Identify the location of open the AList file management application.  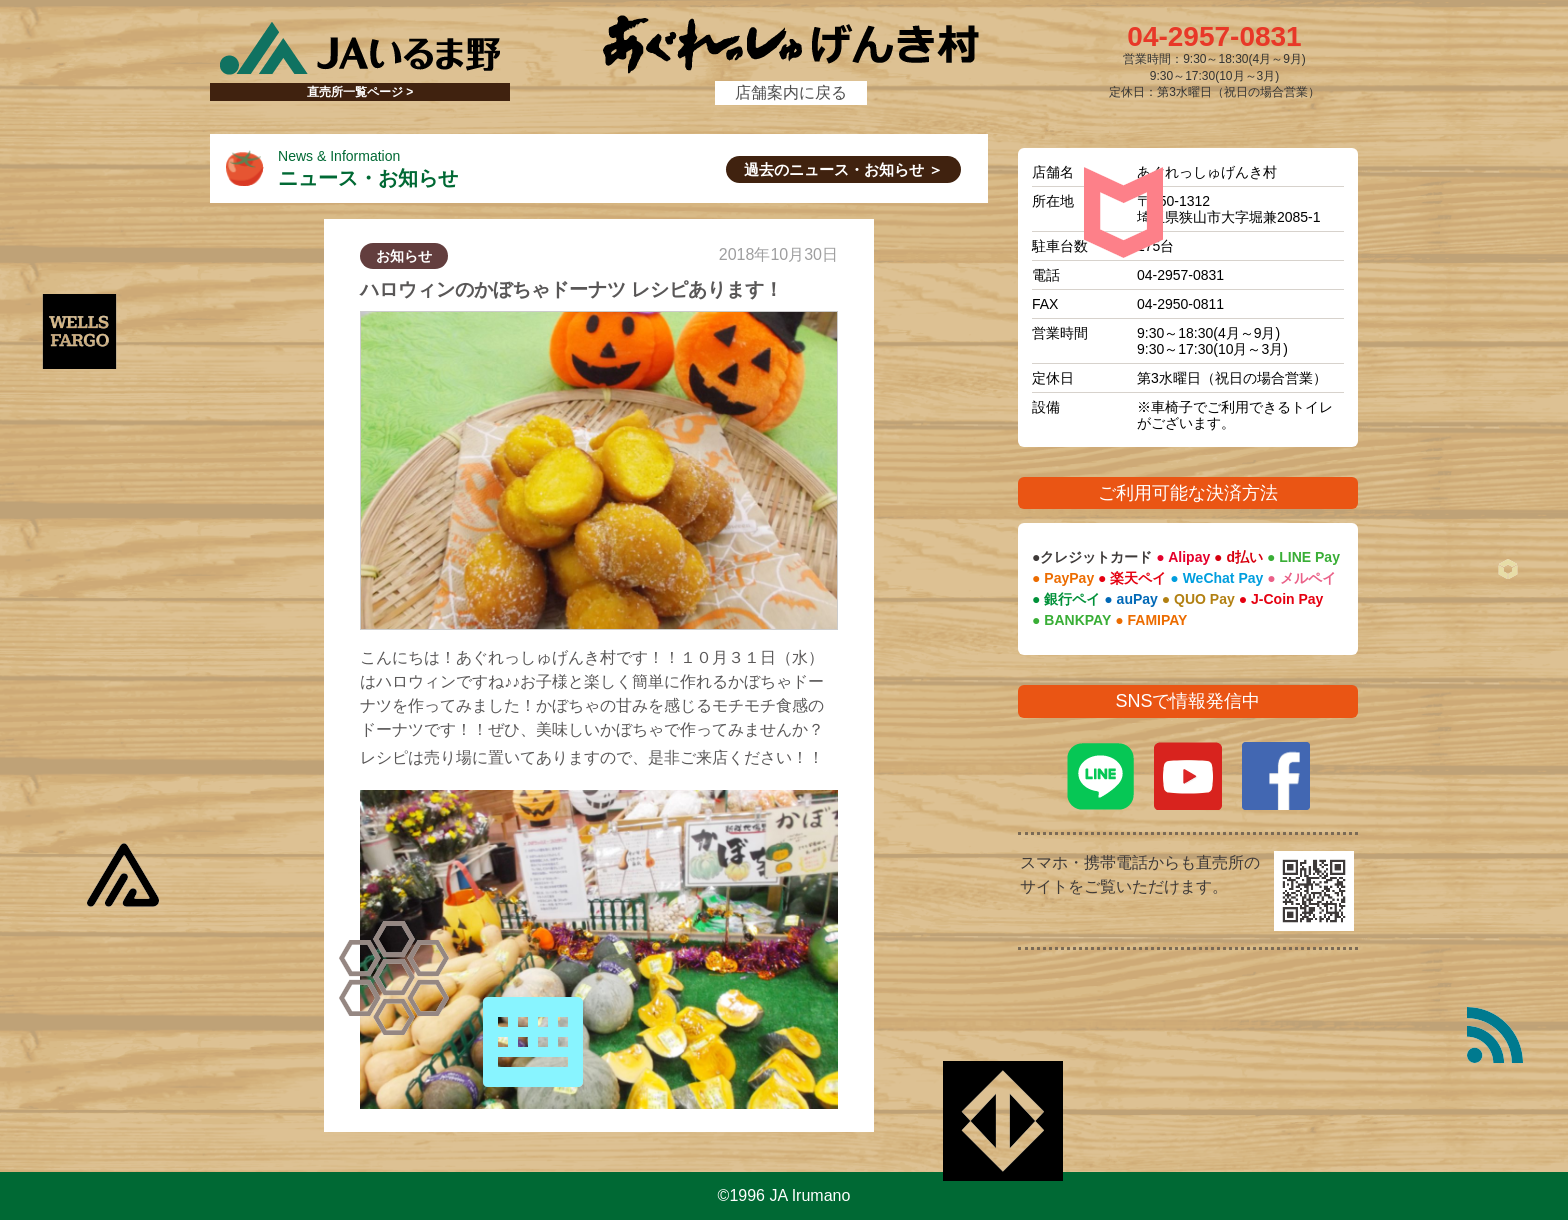
(123, 875).